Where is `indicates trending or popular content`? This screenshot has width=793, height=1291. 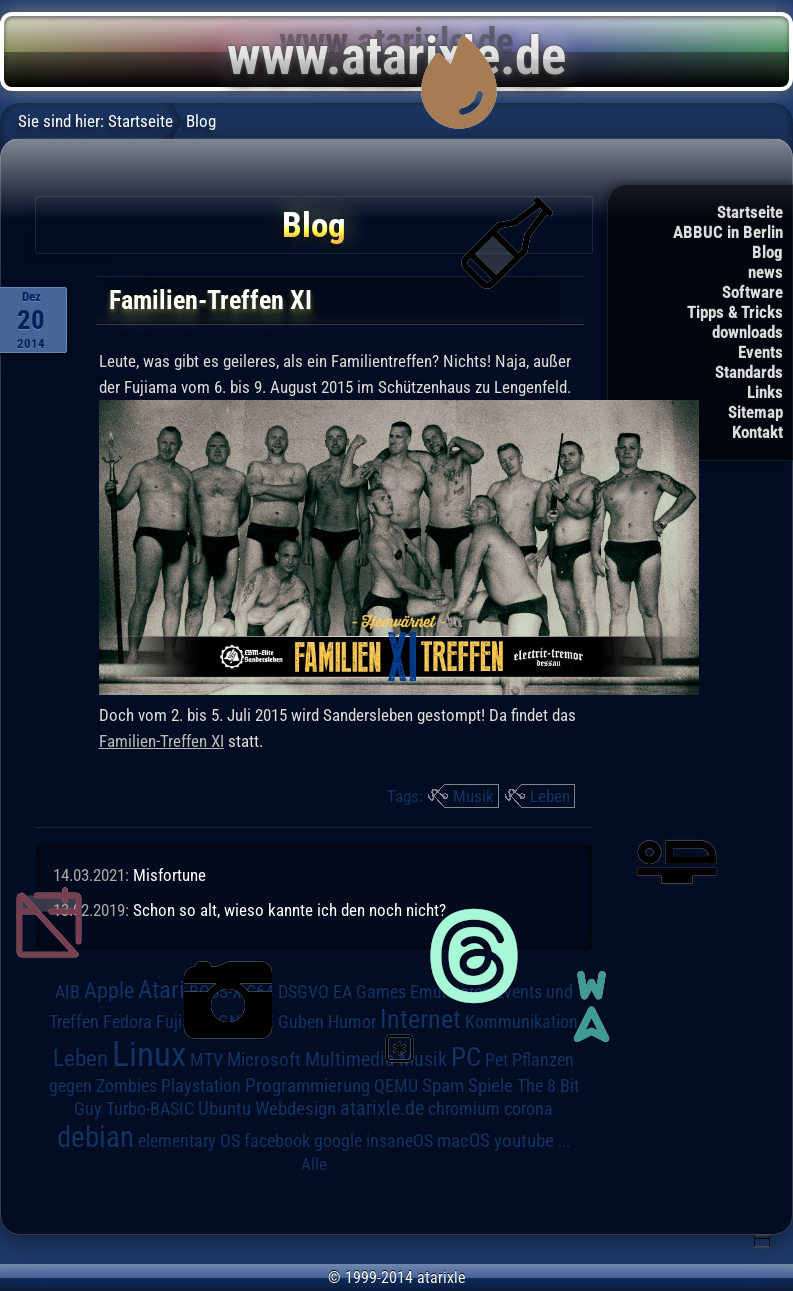 indicates trending or popular content is located at coordinates (459, 84).